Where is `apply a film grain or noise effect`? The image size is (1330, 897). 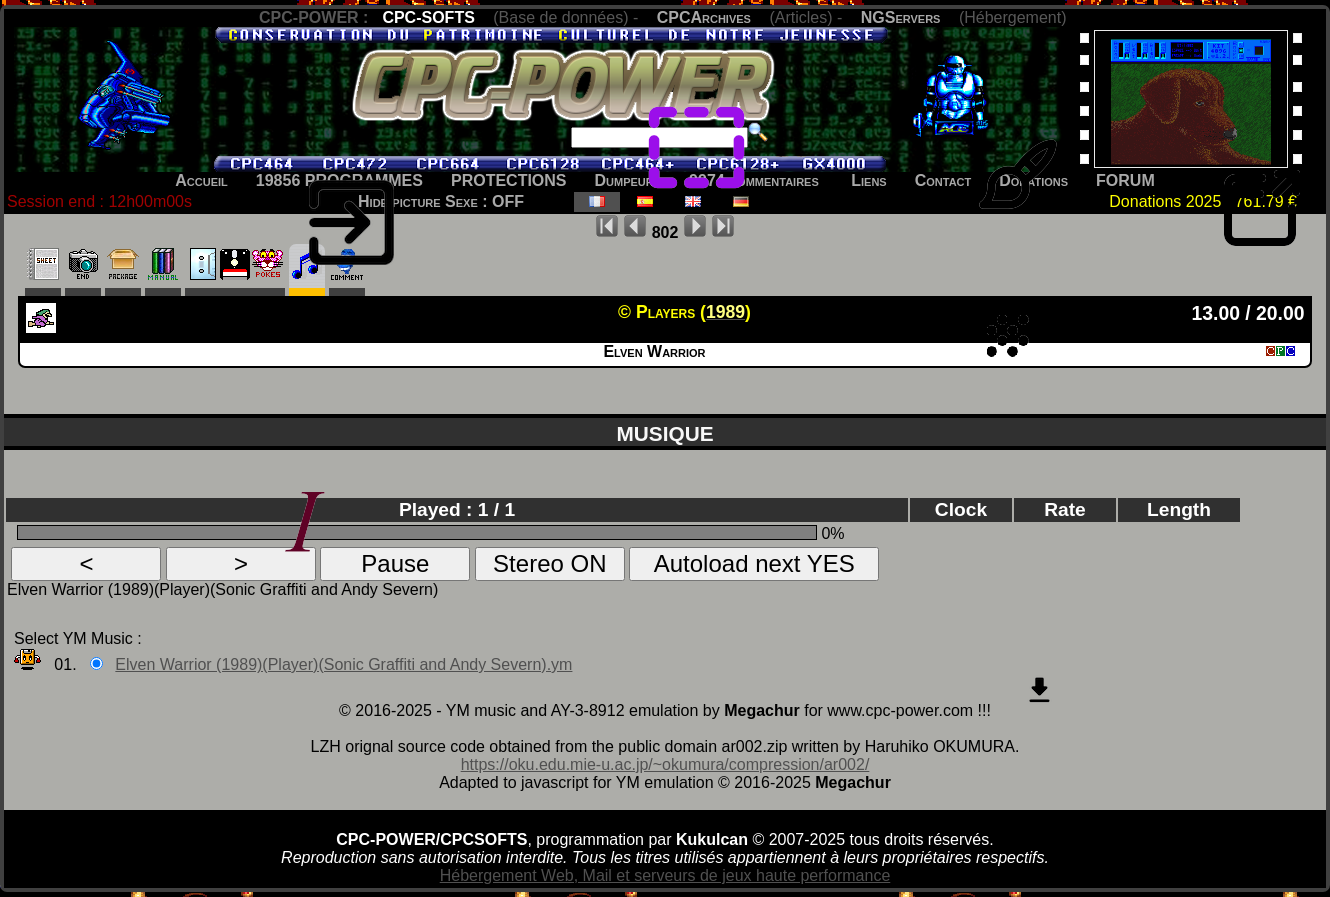
apply a film grain or noise effect is located at coordinates (1007, 335).